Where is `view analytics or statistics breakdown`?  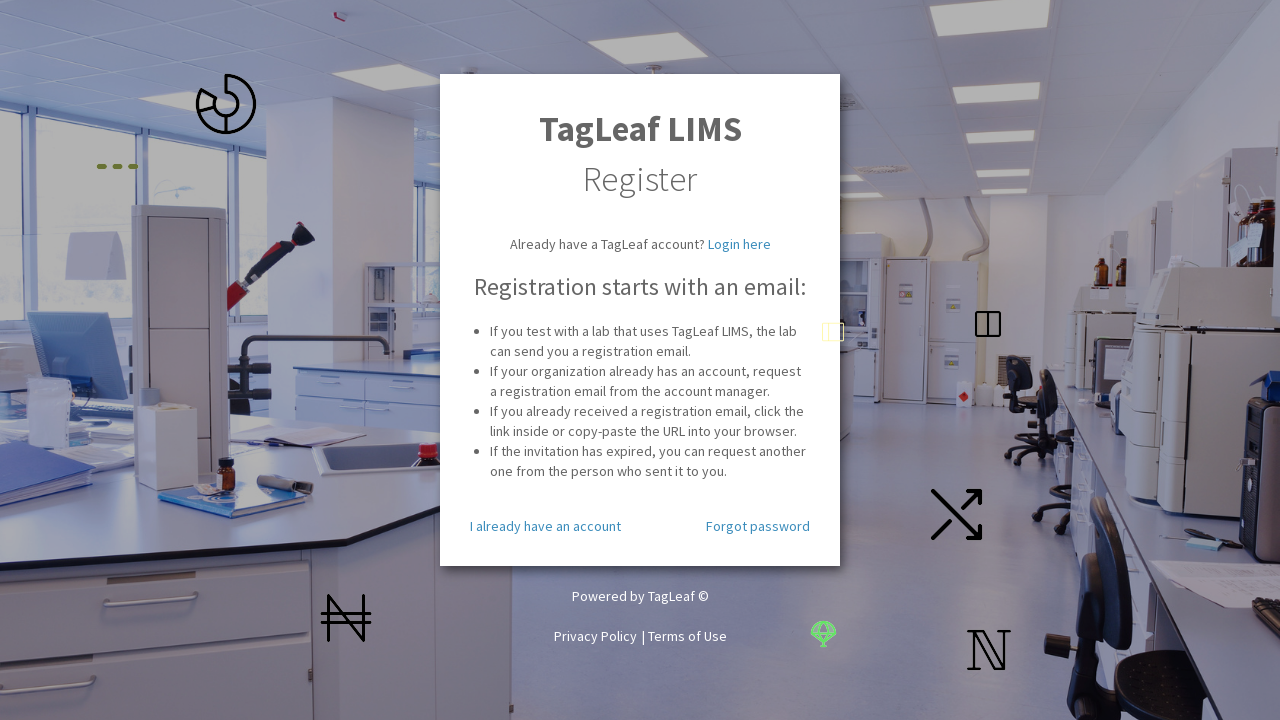
view analytics or statistics breakdown is located at coordinates (226, 104).